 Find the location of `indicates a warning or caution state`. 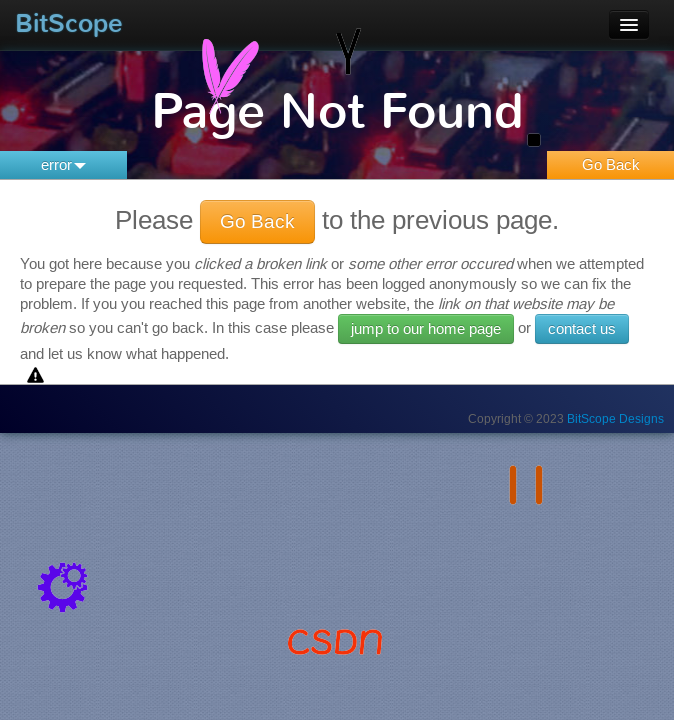

indicates a warning or caution state is located at coordinates (35, 375).